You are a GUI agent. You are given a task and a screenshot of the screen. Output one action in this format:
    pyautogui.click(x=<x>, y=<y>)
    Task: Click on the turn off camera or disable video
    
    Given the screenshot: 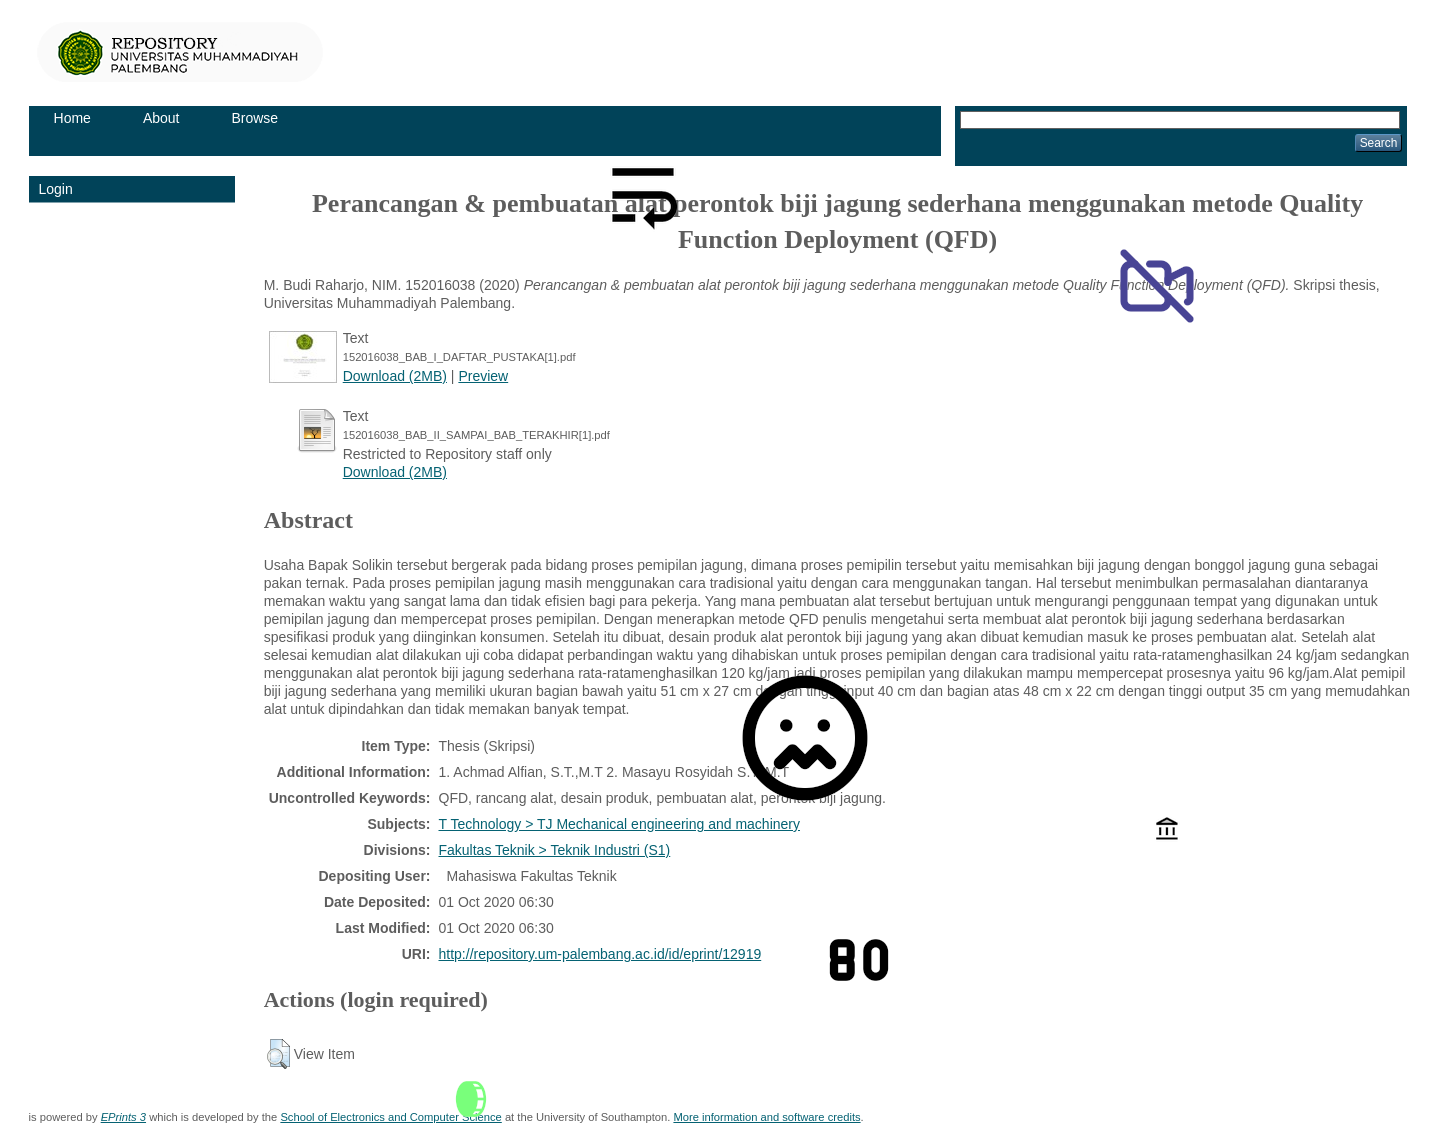 What is the action you would take?
    pyautogui.click(x=1157, y=286)
    